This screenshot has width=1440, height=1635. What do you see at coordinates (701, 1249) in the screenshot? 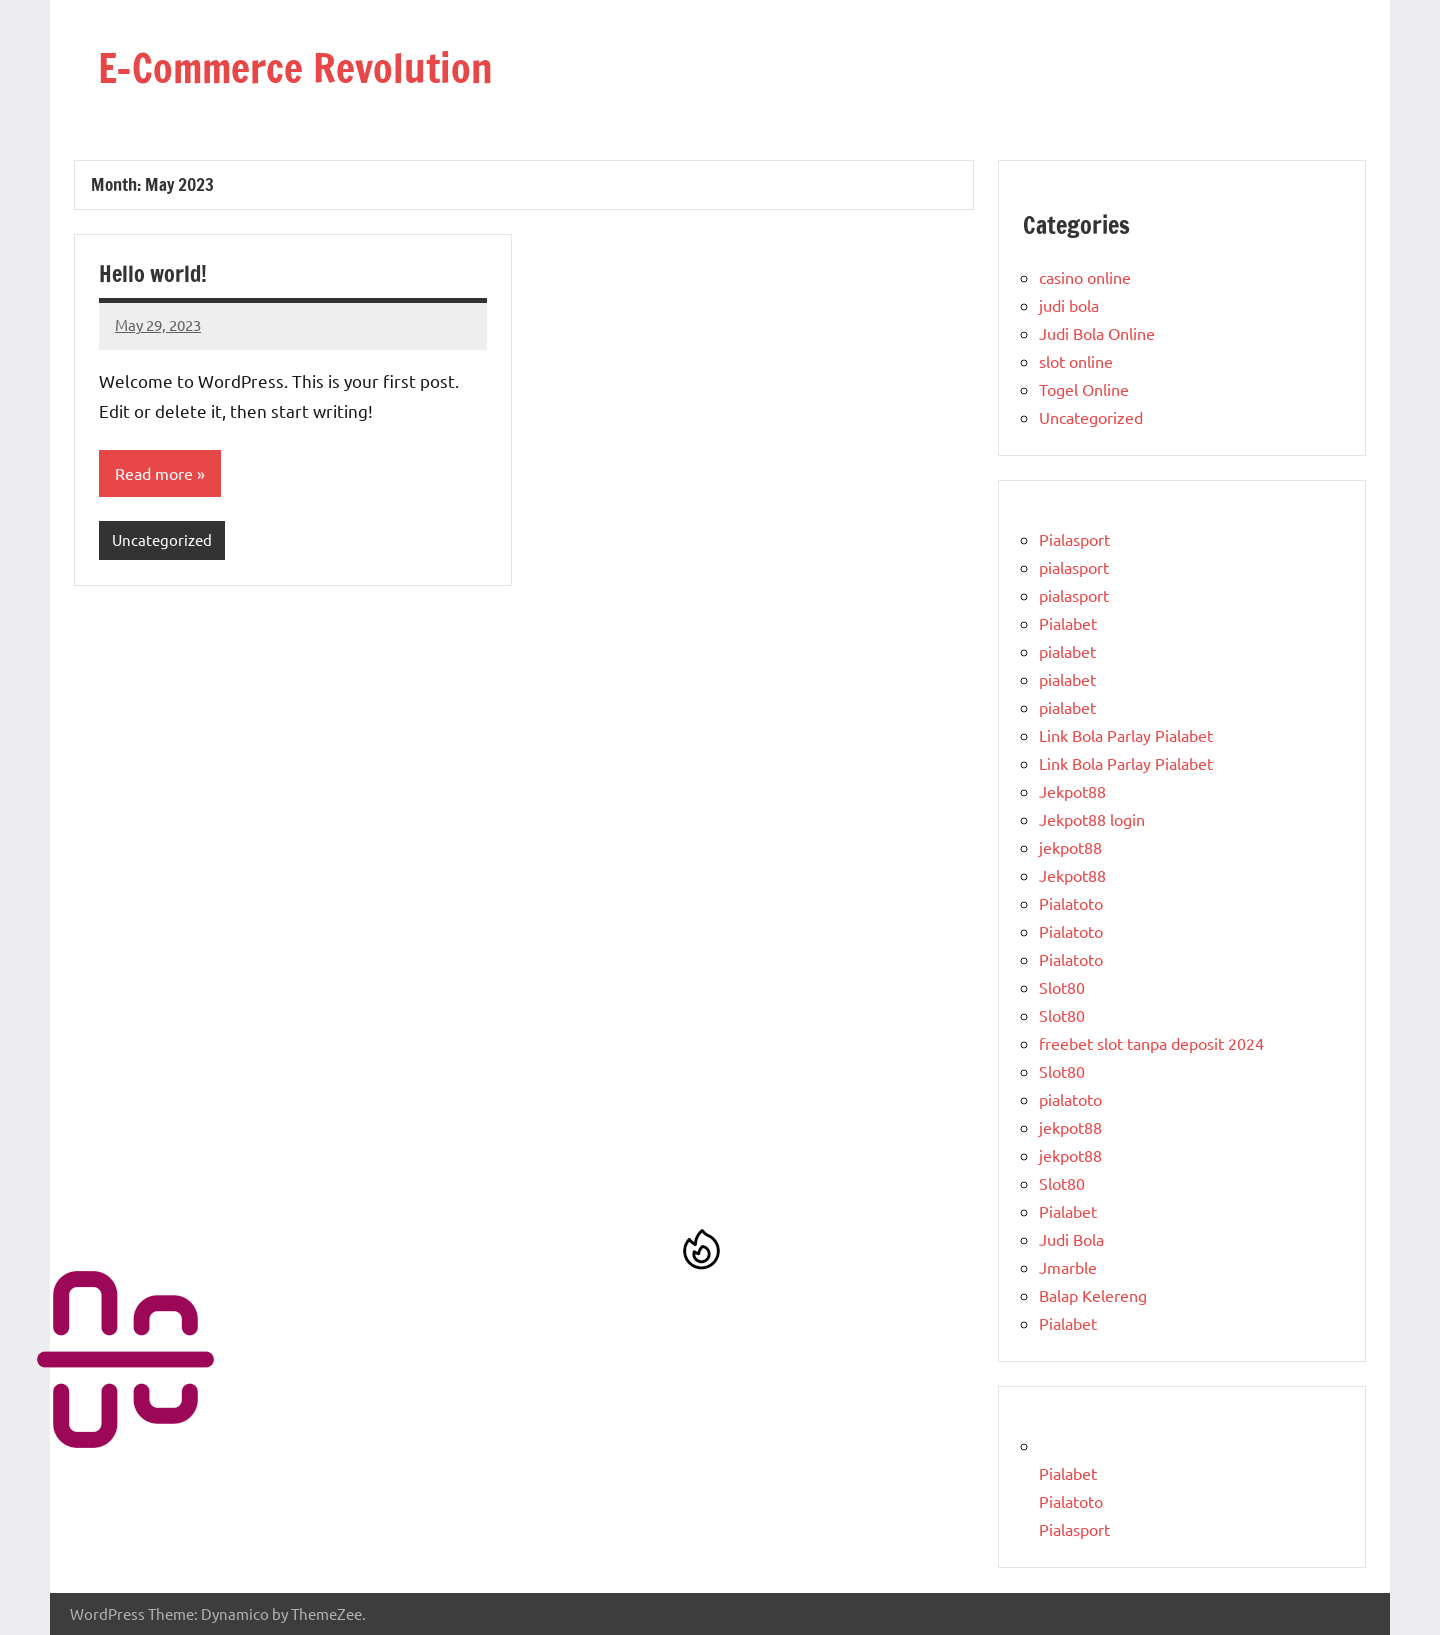
I see `indicates trending or popular content` at bounding box center [701, 1249].